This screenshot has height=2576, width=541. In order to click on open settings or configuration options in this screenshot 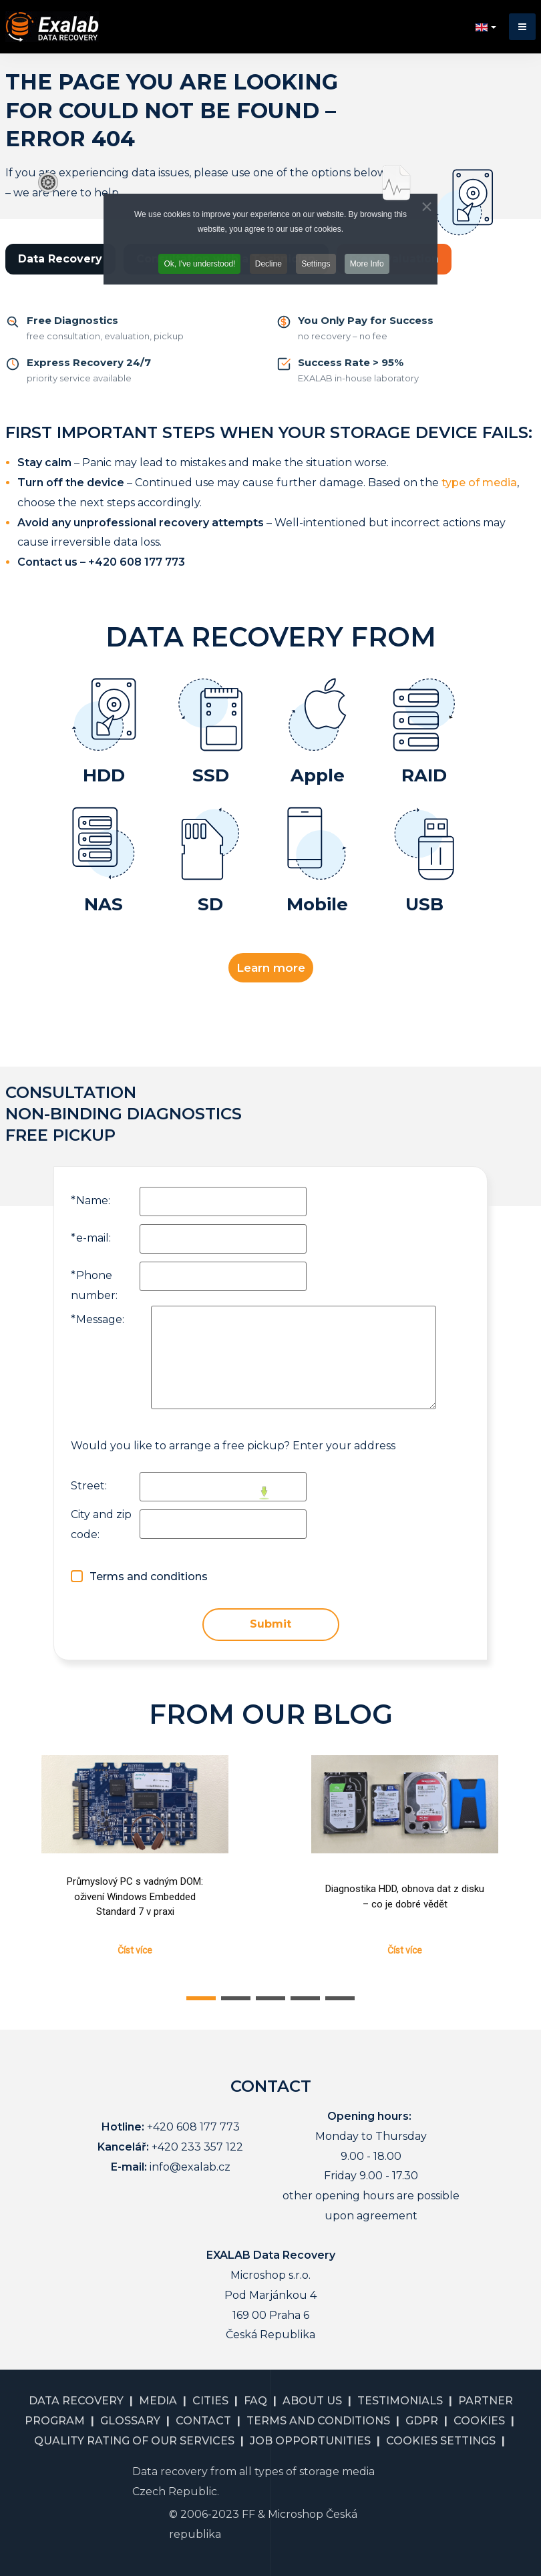, I will do `click(48, 182)`.